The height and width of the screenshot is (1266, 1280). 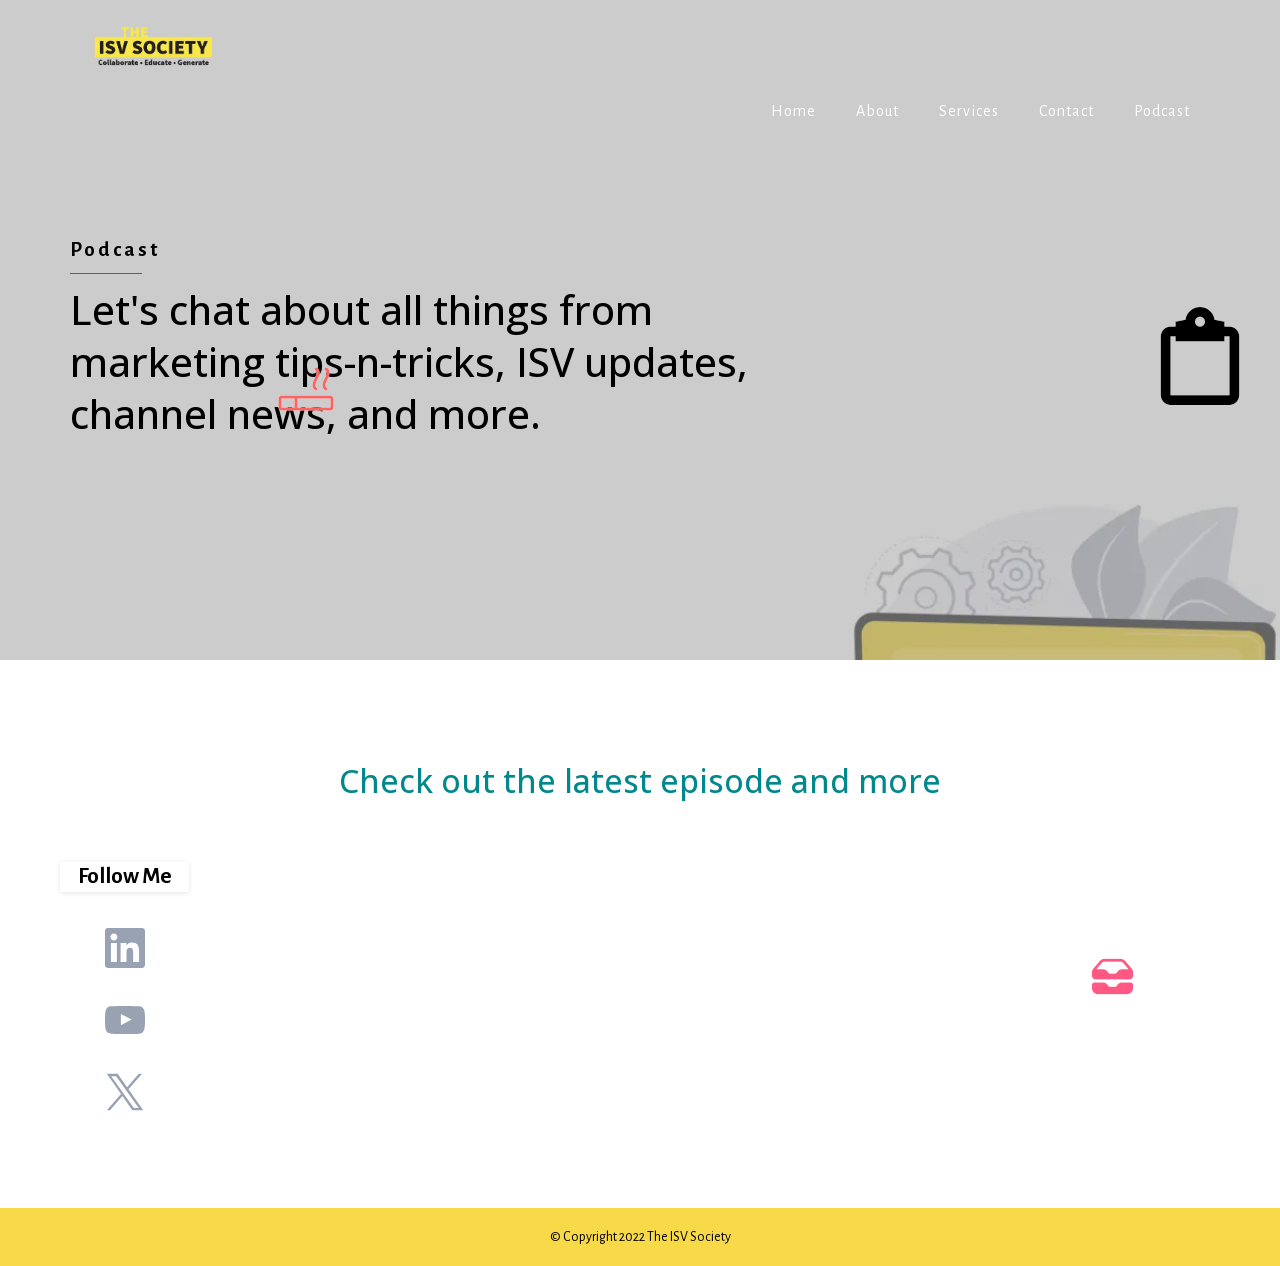 What do you see at coordinates (1200, 356) in the screenshot?
I see `copy to clipboard` at bounding box center [1200, 356].